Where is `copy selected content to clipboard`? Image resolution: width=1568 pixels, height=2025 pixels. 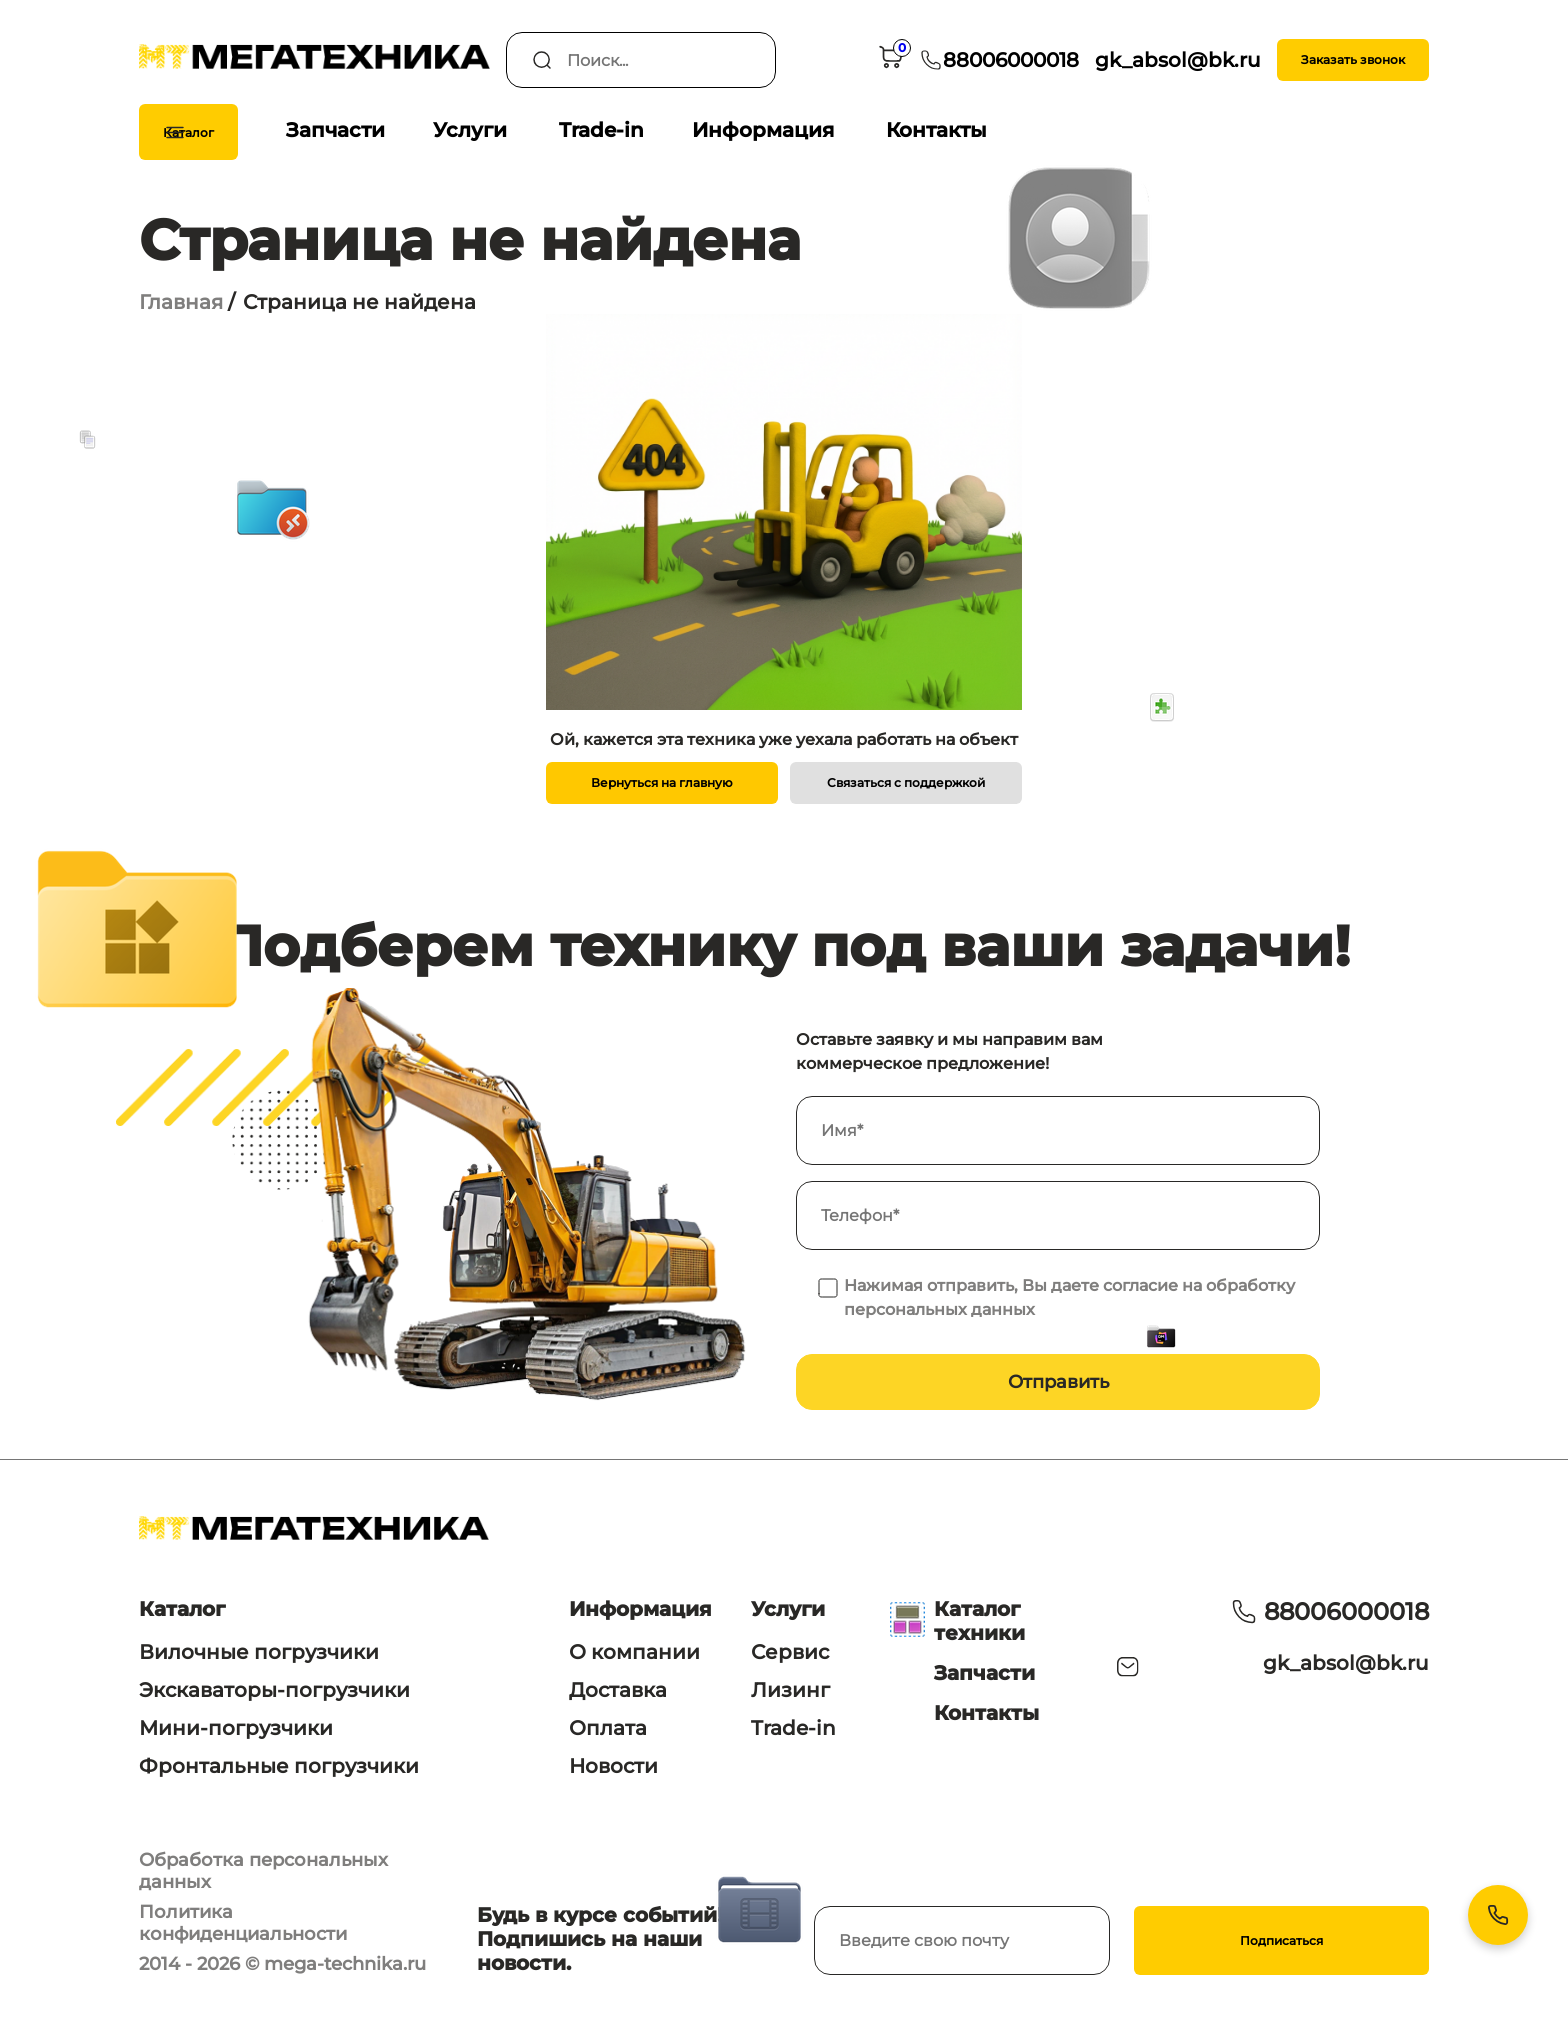
copy selected content to clipboard is located at coordinates (87, 439).